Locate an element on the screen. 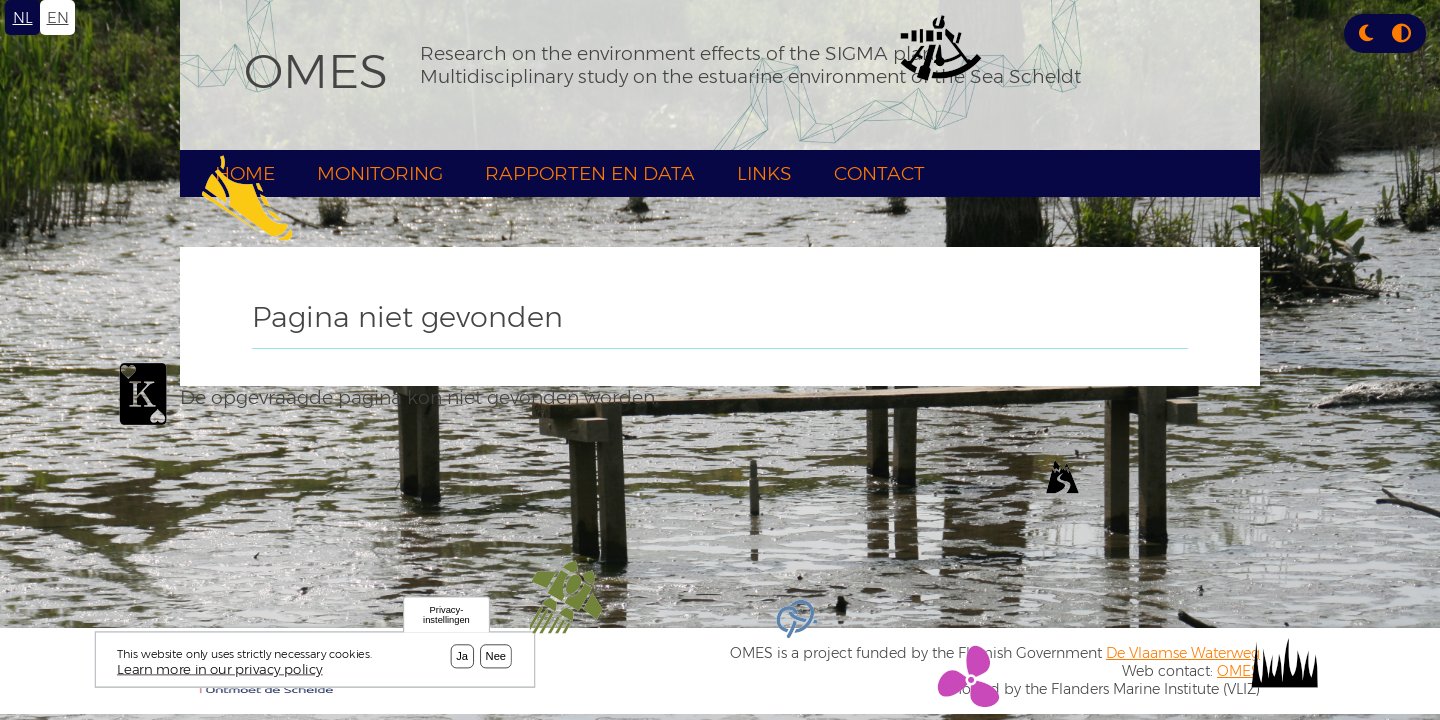  access boat or marine vehicle settings is located at coordinates (968, 676).